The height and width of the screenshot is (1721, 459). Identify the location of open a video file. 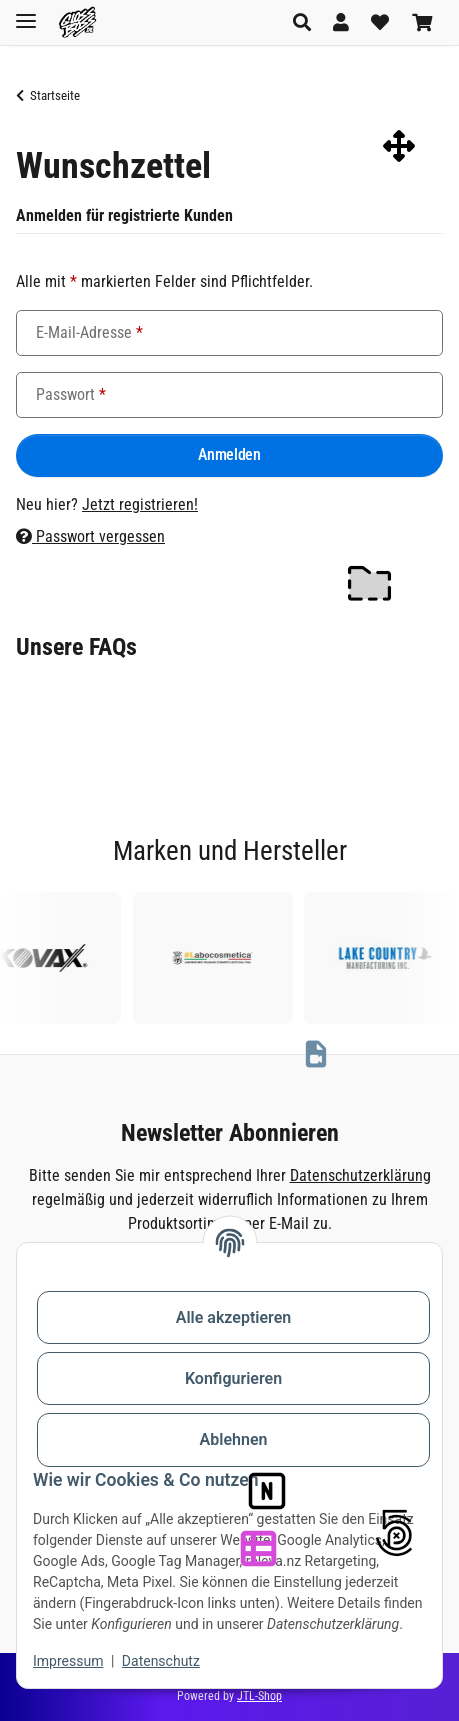
(316, 1054).